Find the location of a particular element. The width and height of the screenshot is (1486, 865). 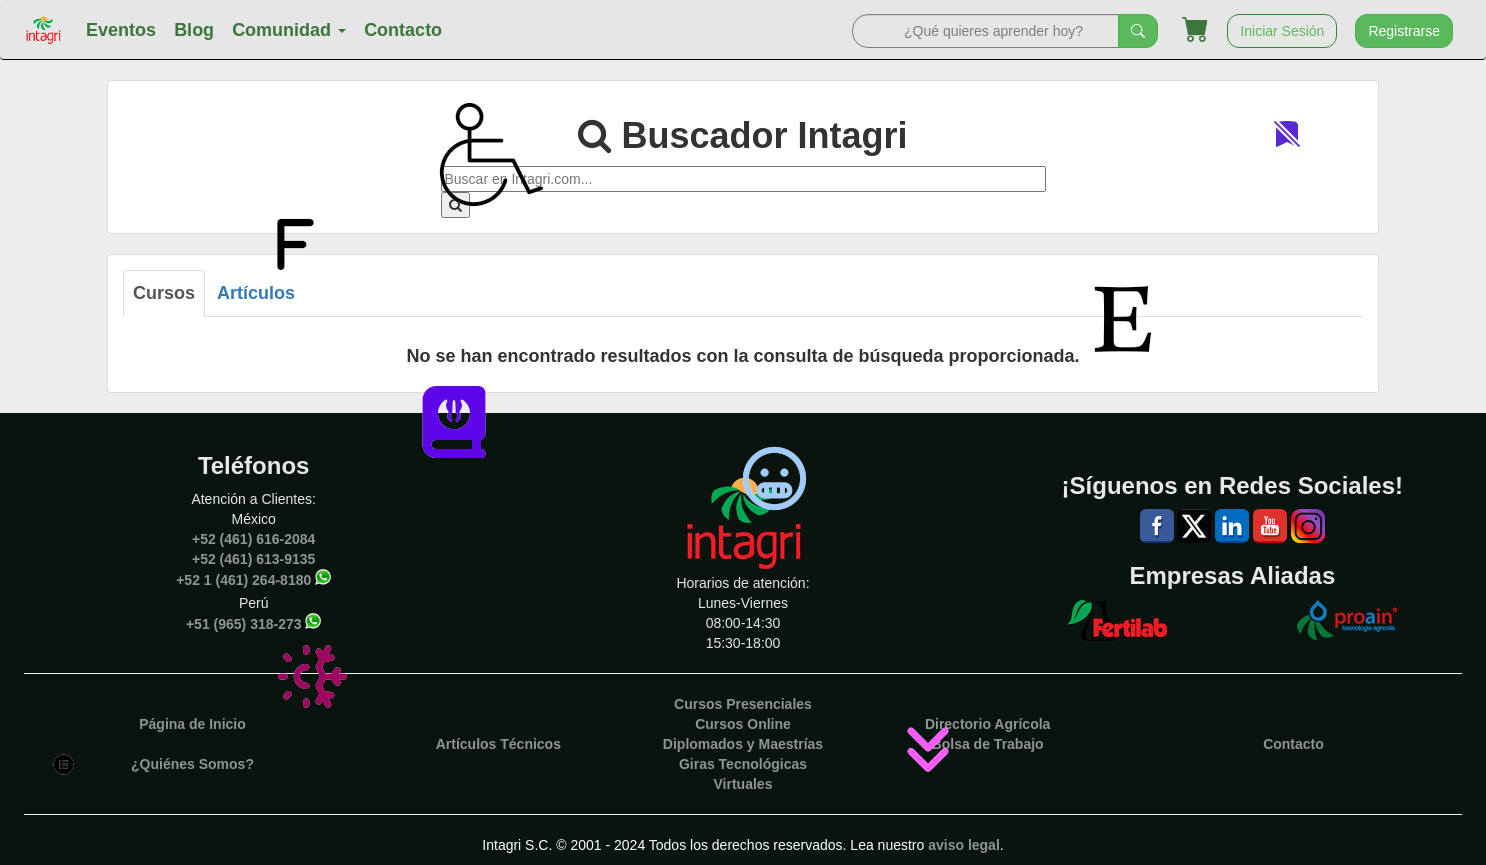

elementor website builder logo is located at coordinates (63, 764).